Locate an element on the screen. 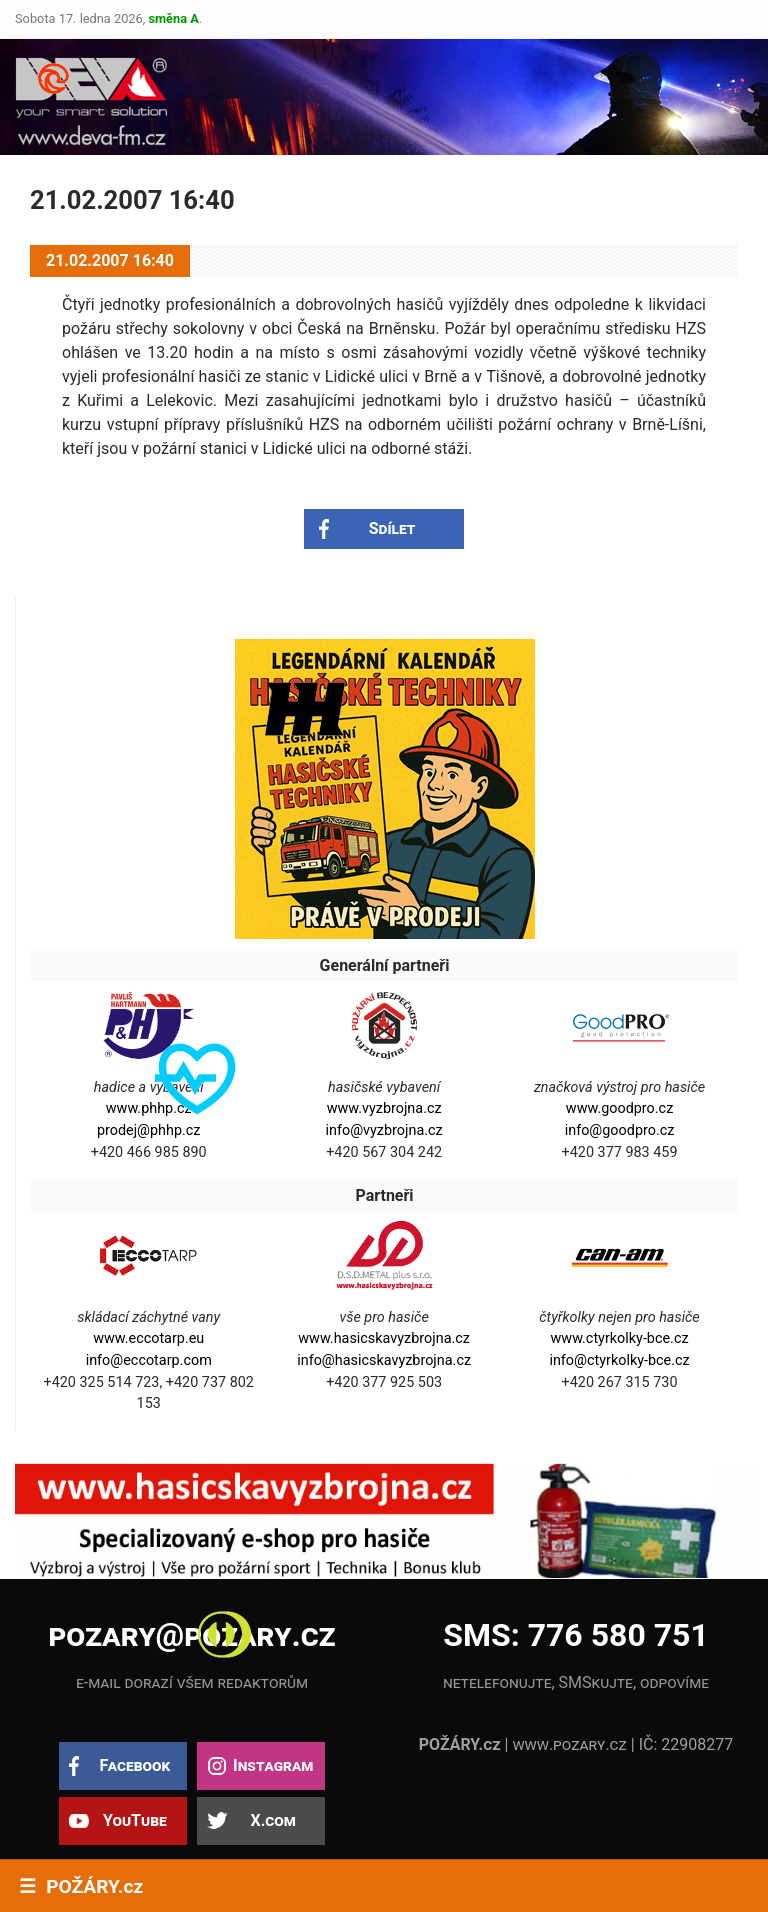  view health or fitness tracking data is located at coordinates (197, 1078).